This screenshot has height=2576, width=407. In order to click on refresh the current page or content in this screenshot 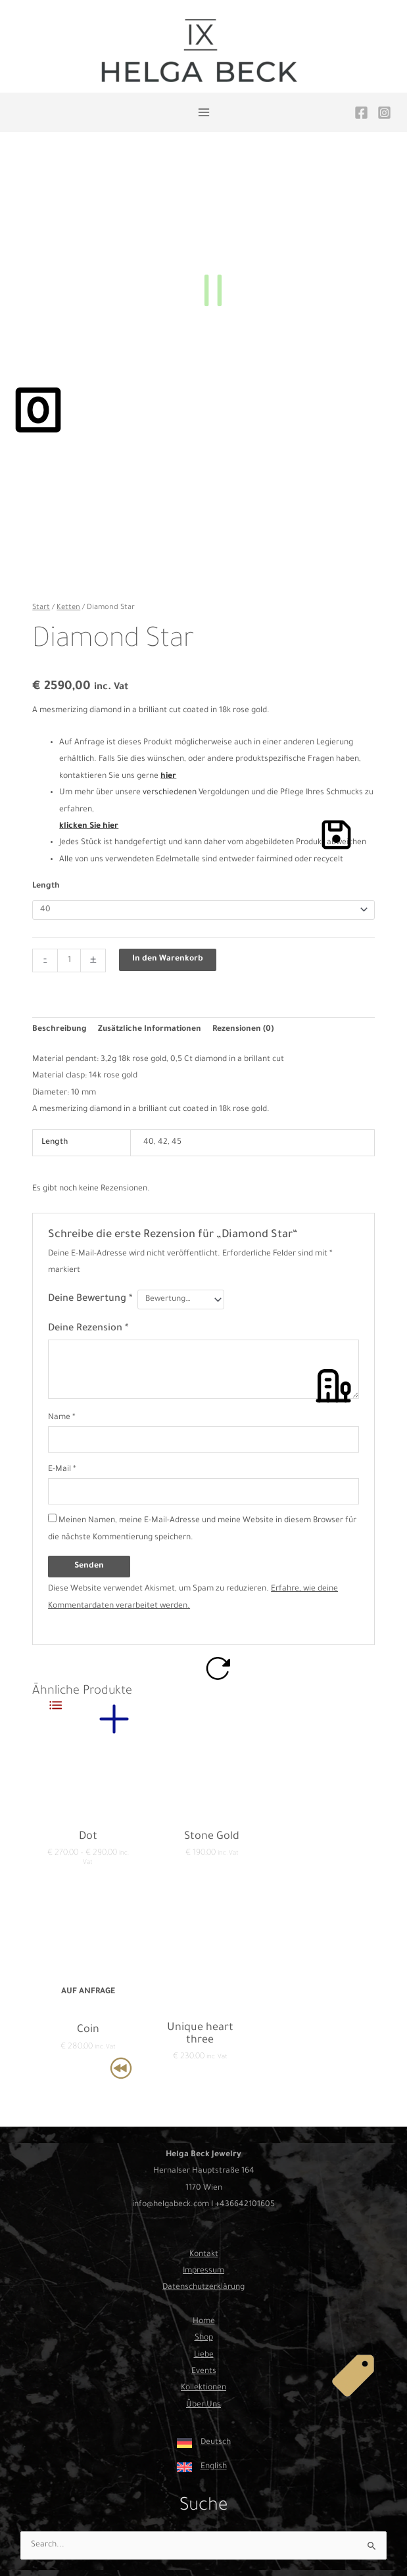, I will do `click(218, 1668)`.